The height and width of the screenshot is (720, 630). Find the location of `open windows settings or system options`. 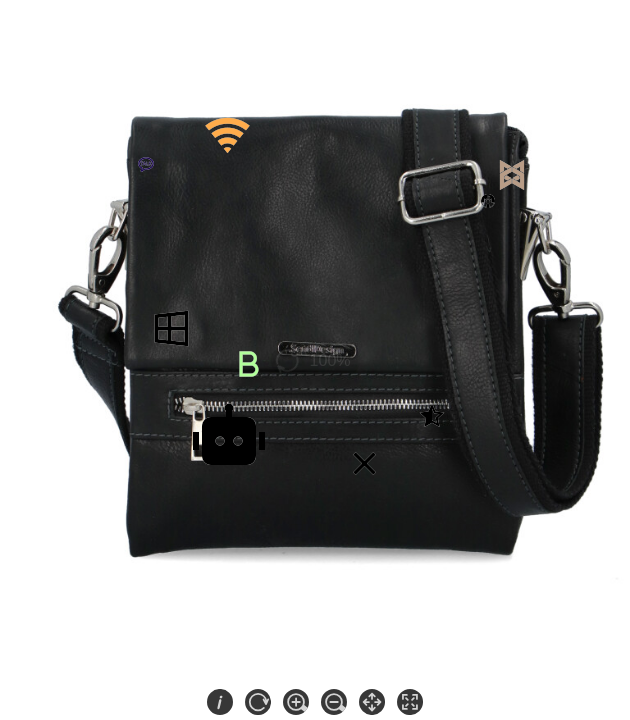

open windows settings or system options is located at coordinates (171, 328).